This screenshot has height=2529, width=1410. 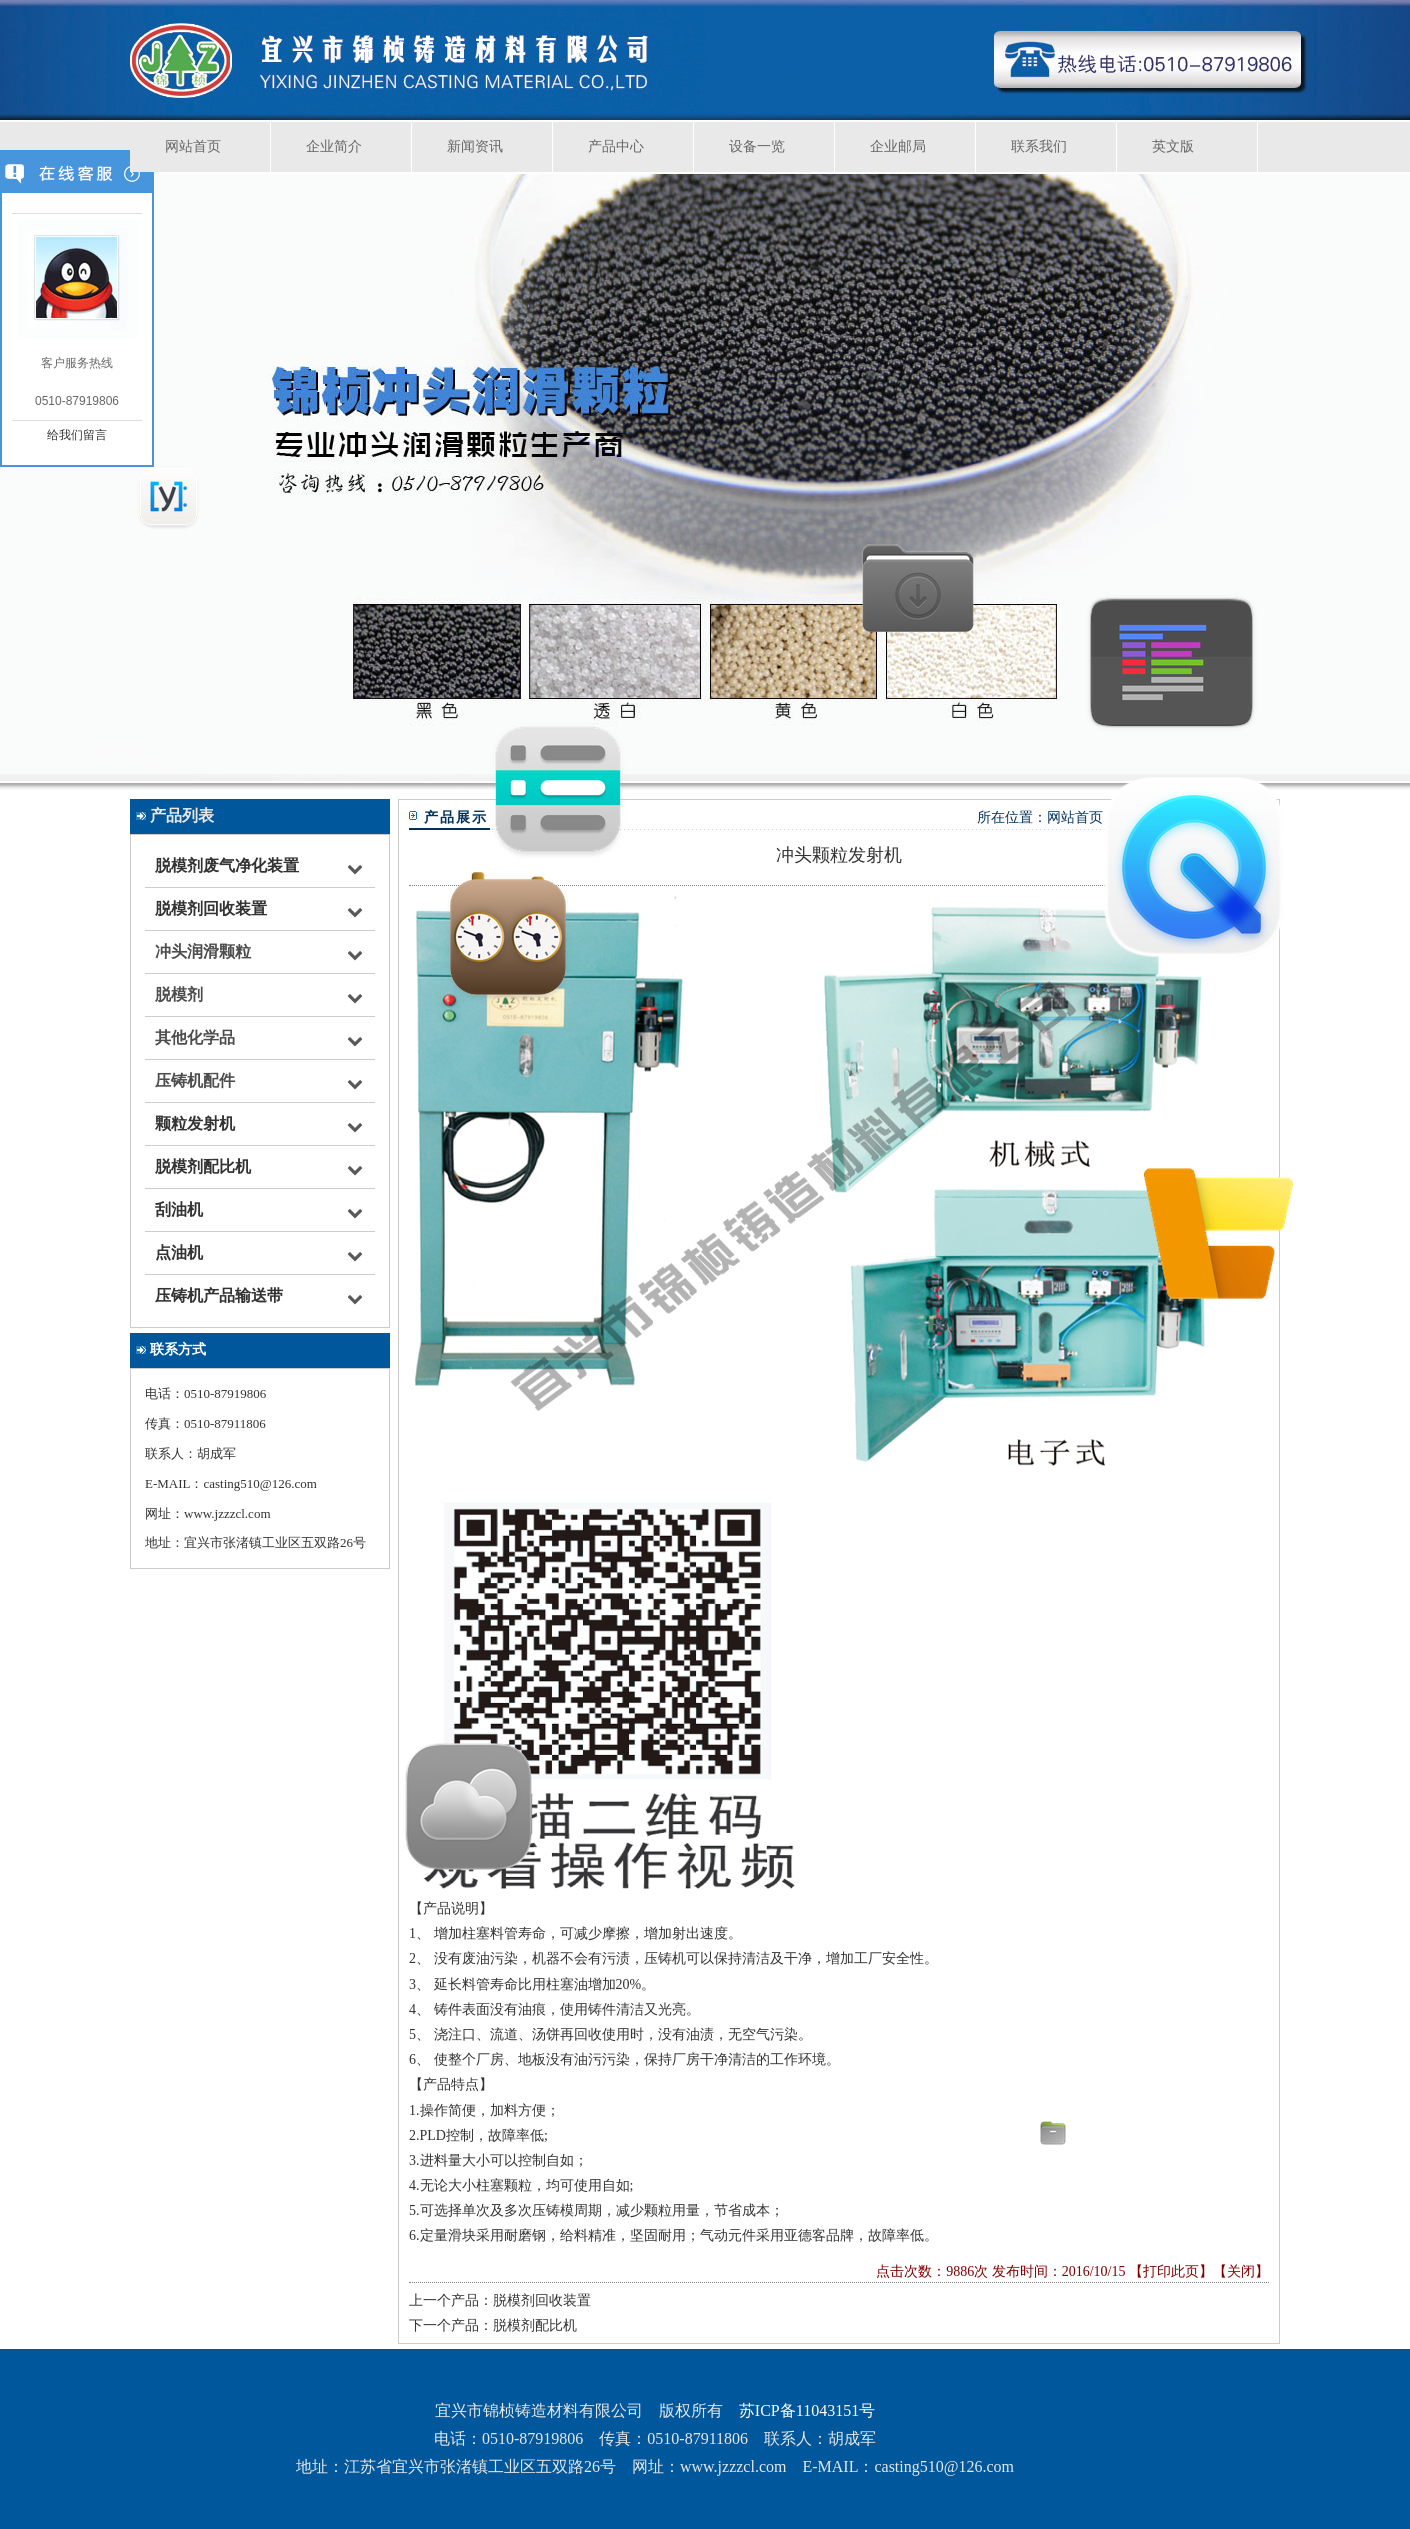 I want to click on open the software development environment, so click(x=1171, y=662).